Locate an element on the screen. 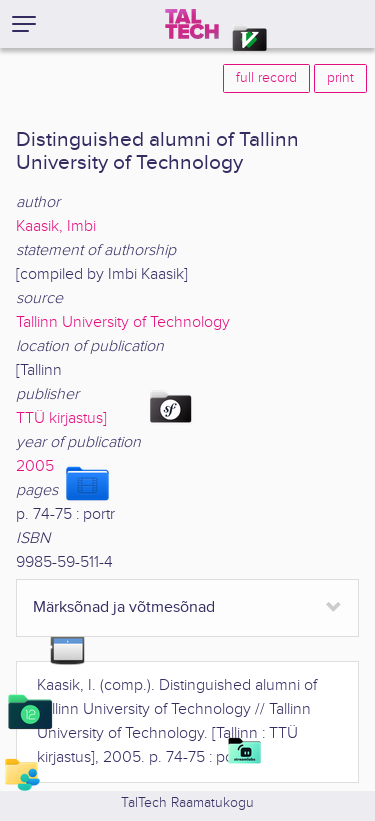 The image size is (375, 821). open shared folder is located at coordinates (21, 772).